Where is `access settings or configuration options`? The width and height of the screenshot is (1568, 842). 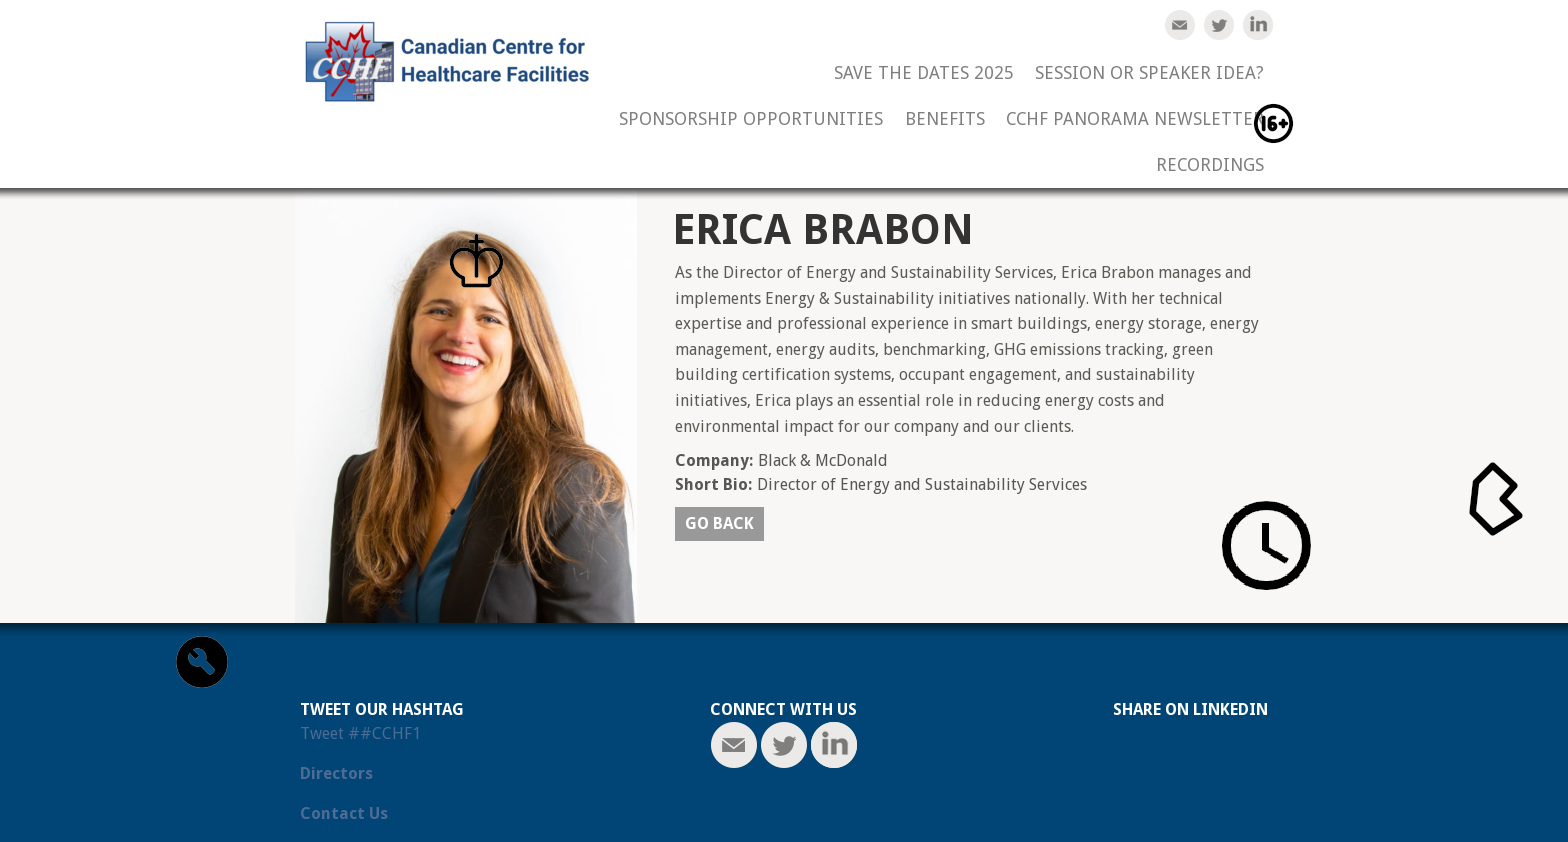 access settings or configuration options is located at coordinates (202, 662).